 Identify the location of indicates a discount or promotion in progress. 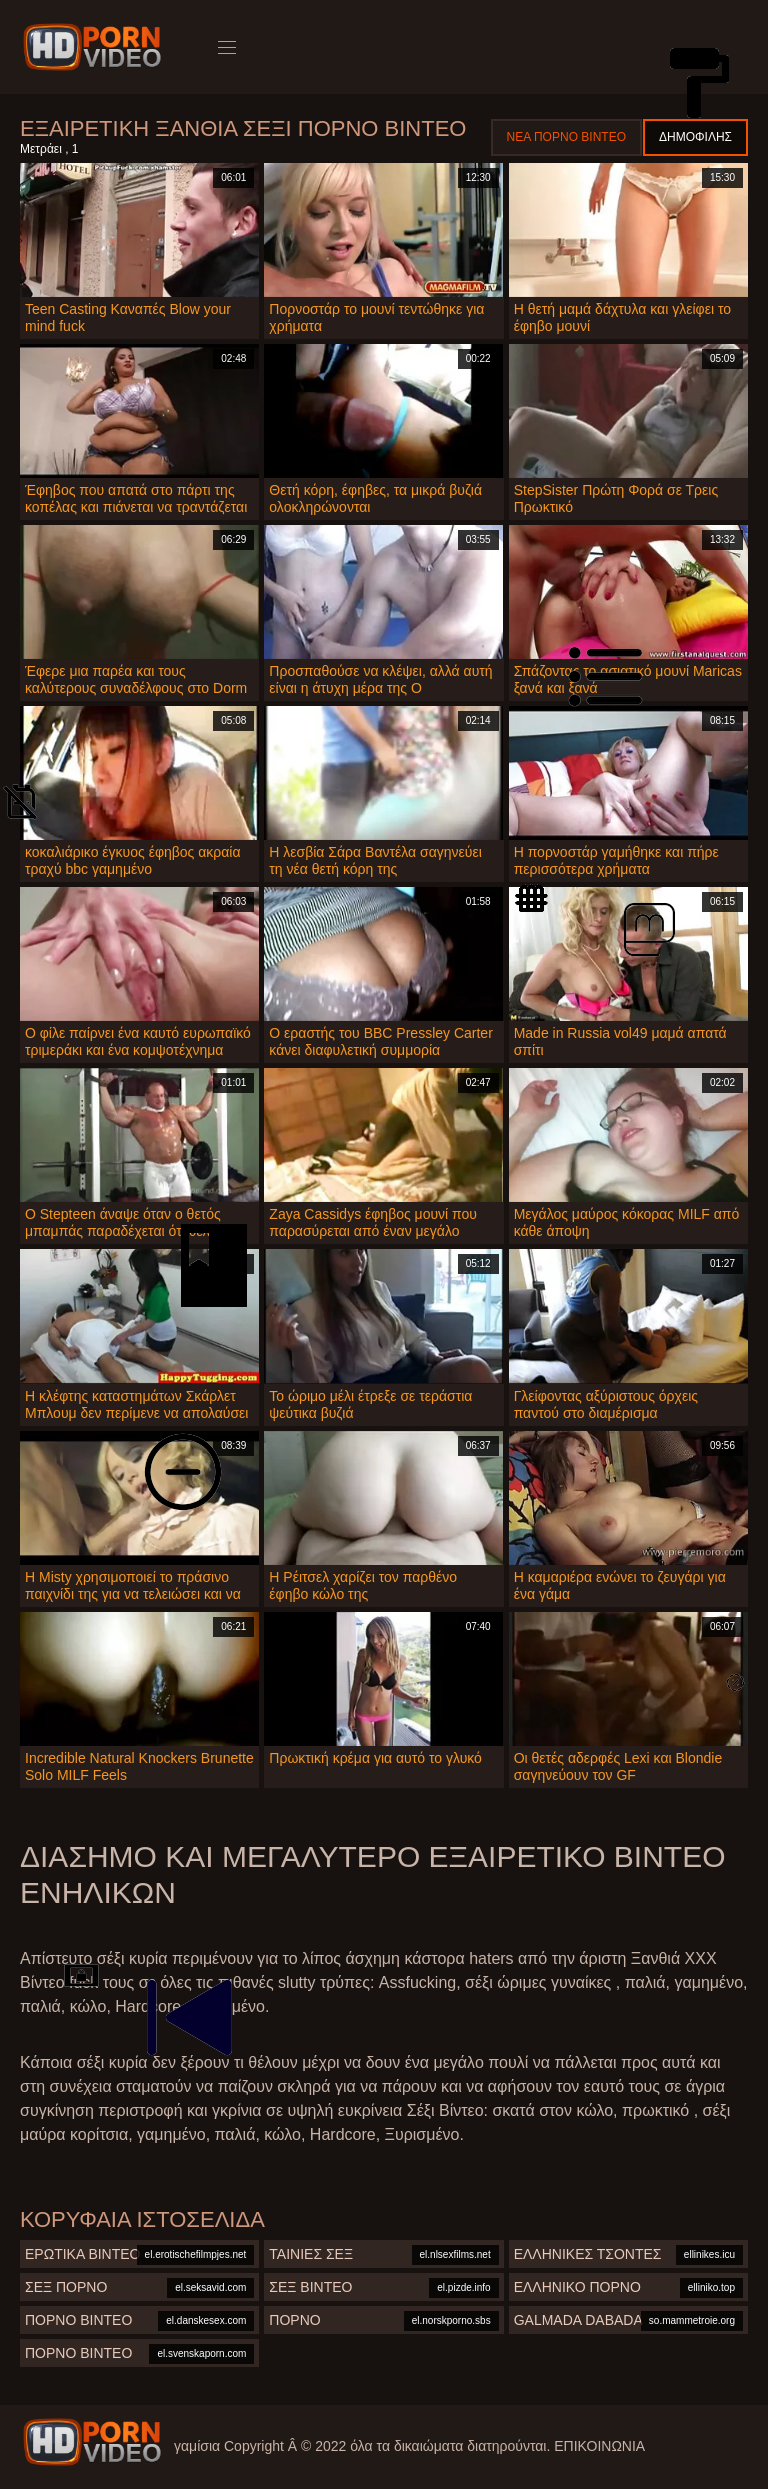
(735, 1682).